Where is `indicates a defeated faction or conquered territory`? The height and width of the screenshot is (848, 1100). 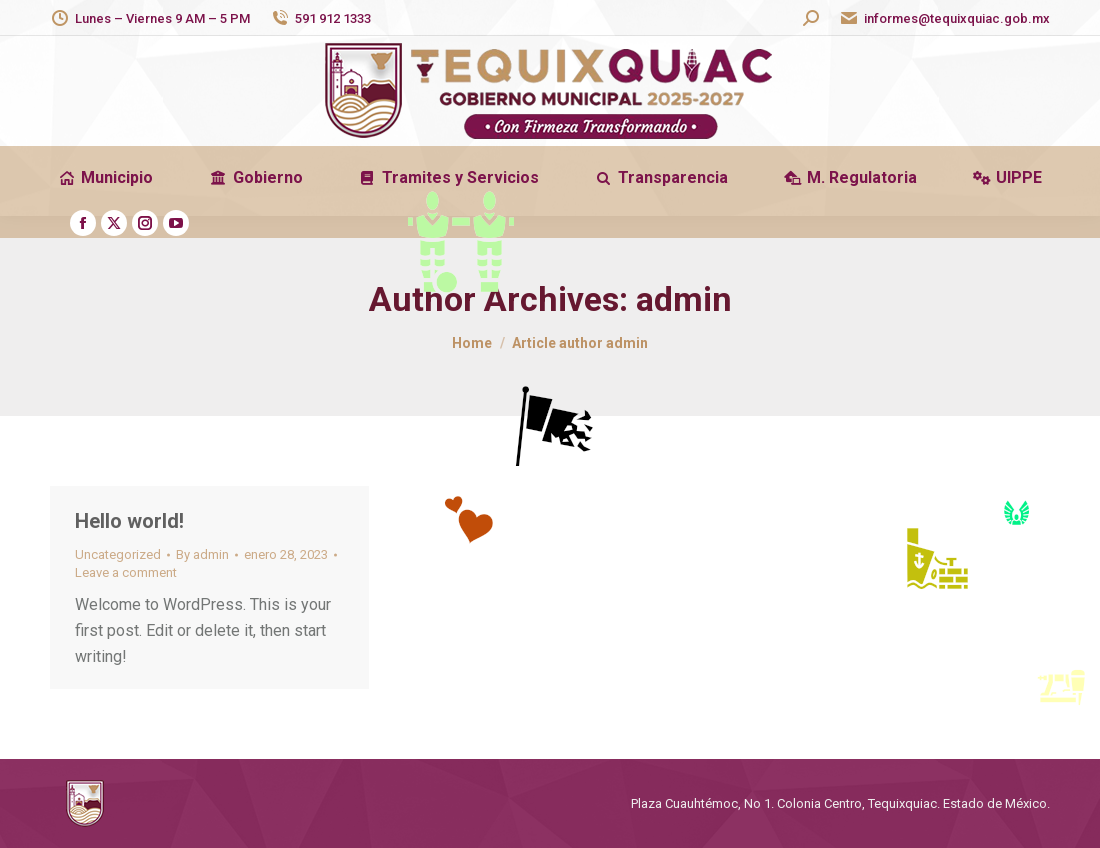
indicates a defeated faction or conquered territory is located at coordinates (553, 426).